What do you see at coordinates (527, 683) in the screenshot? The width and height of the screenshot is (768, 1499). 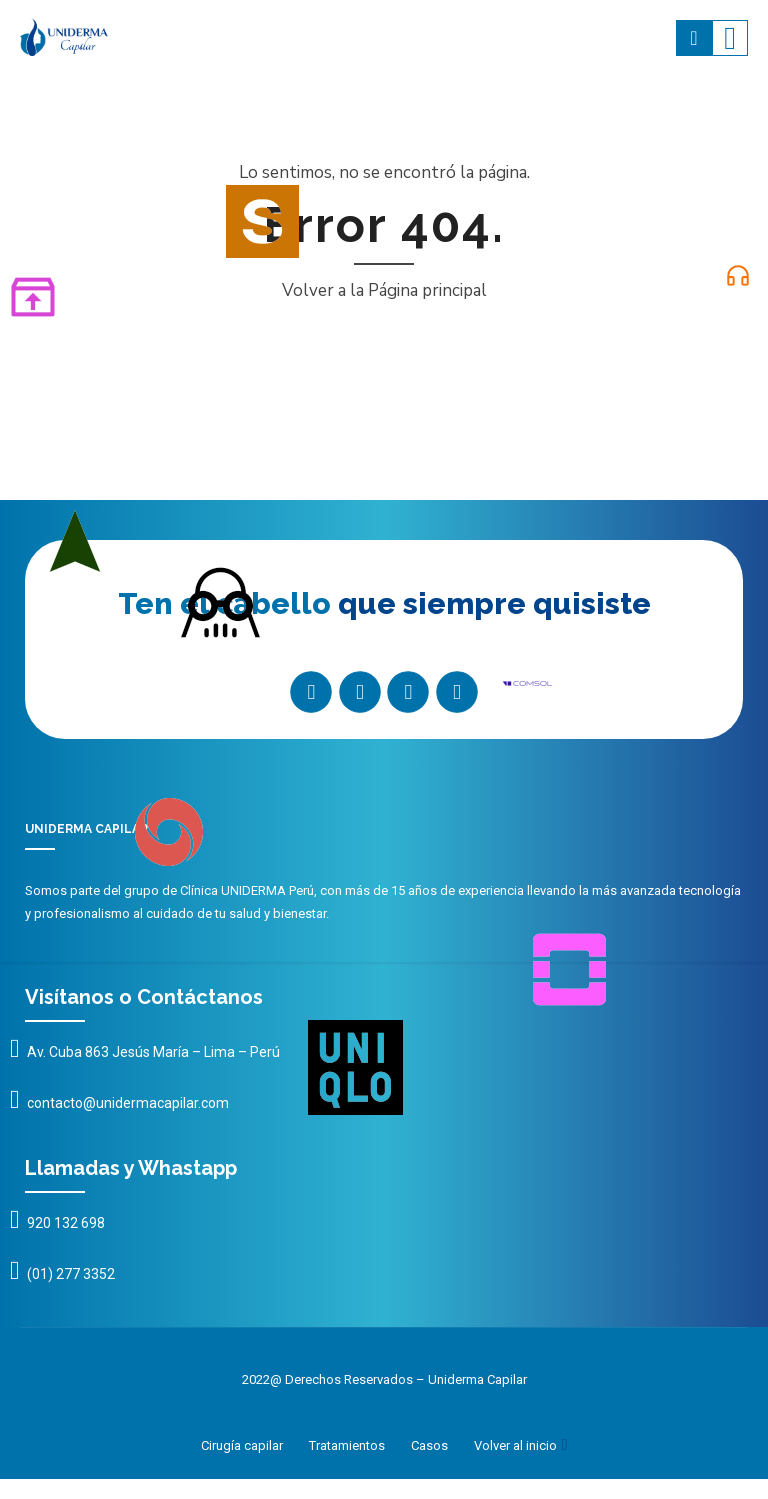 I see `COMSOL multiphysics simulation software logo` at bounding box center [527, 683].